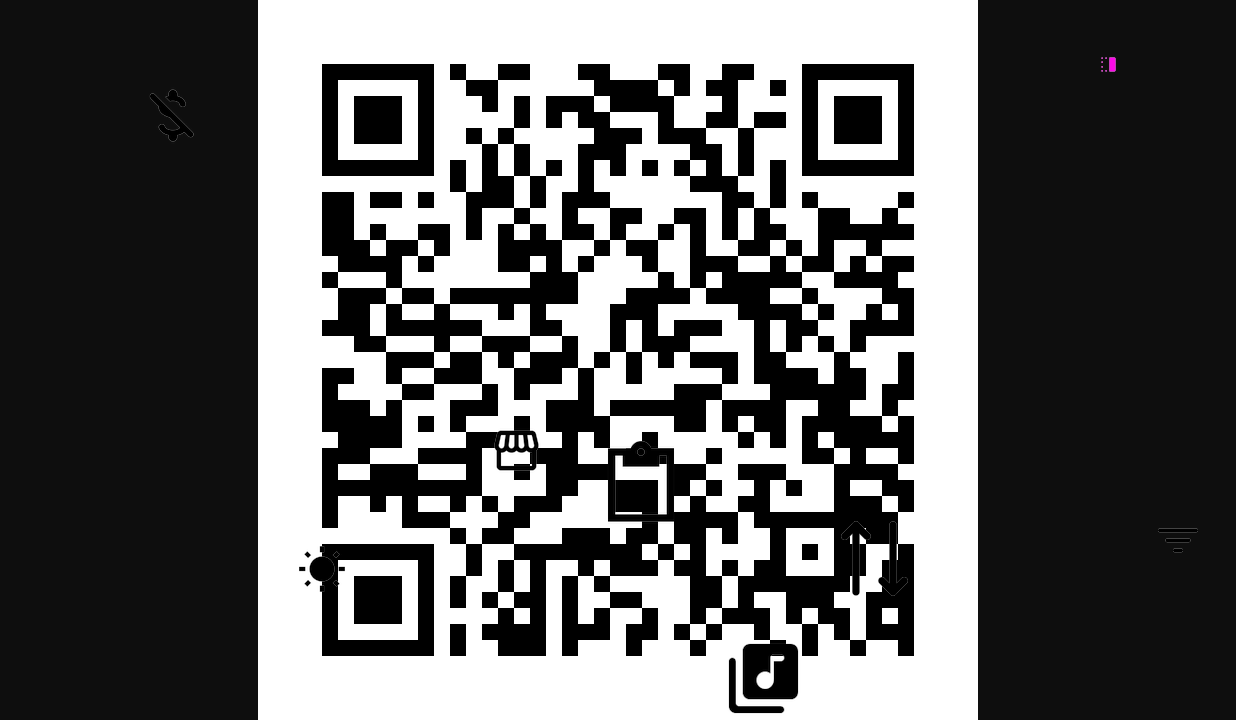 The image size is (1236, 720). I want to click on sort items in ascending or descending order, so click(874, 558).